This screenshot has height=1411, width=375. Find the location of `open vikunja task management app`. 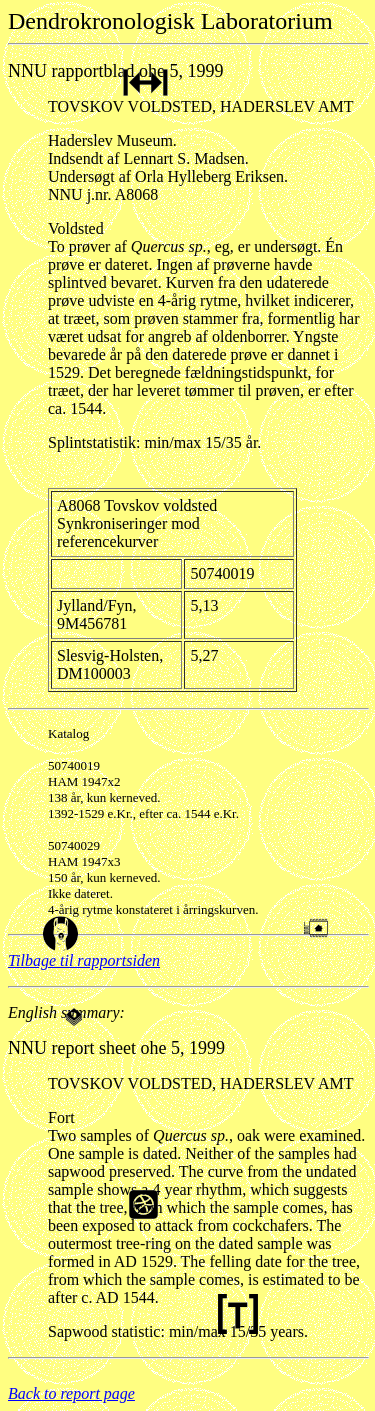

open vikunja task management app is located at coordinates (60, 933).